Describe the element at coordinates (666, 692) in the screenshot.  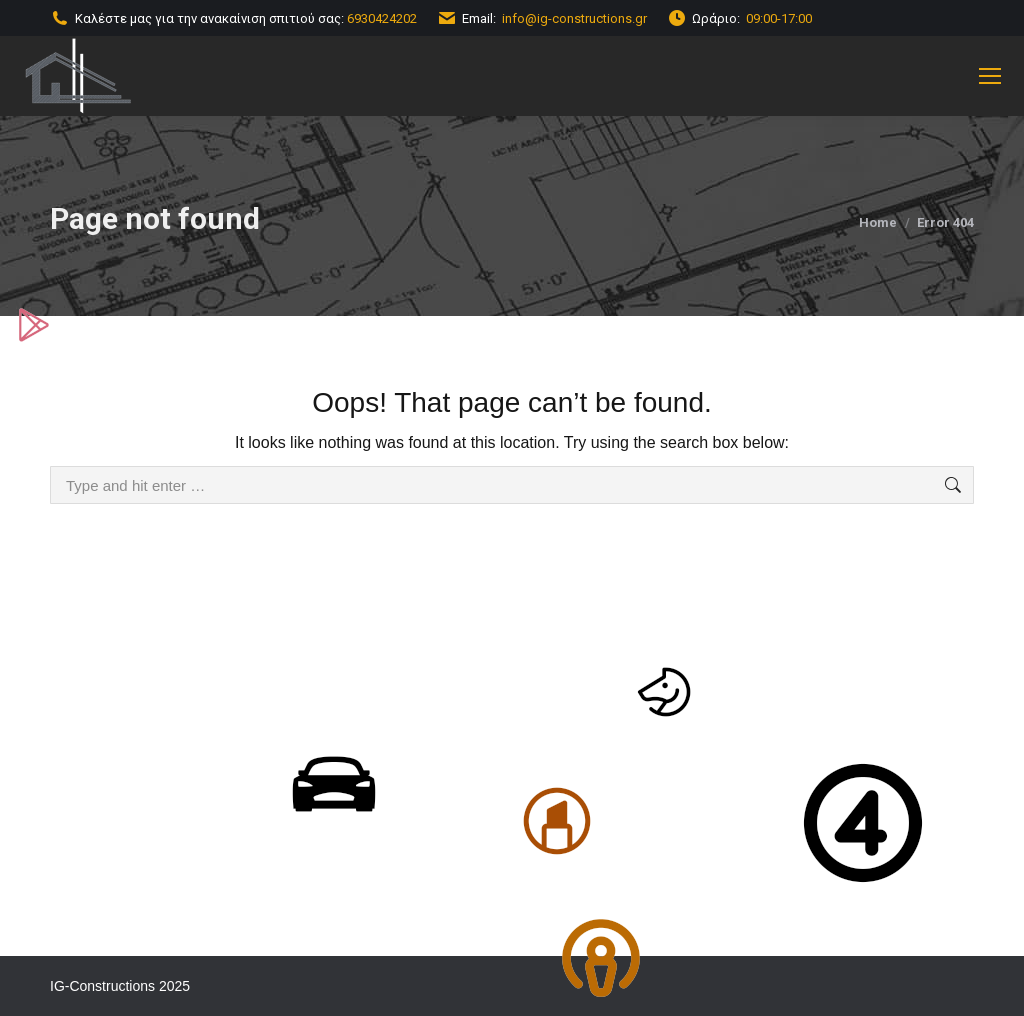
I see `access equestrian or horse-related content` at that location.